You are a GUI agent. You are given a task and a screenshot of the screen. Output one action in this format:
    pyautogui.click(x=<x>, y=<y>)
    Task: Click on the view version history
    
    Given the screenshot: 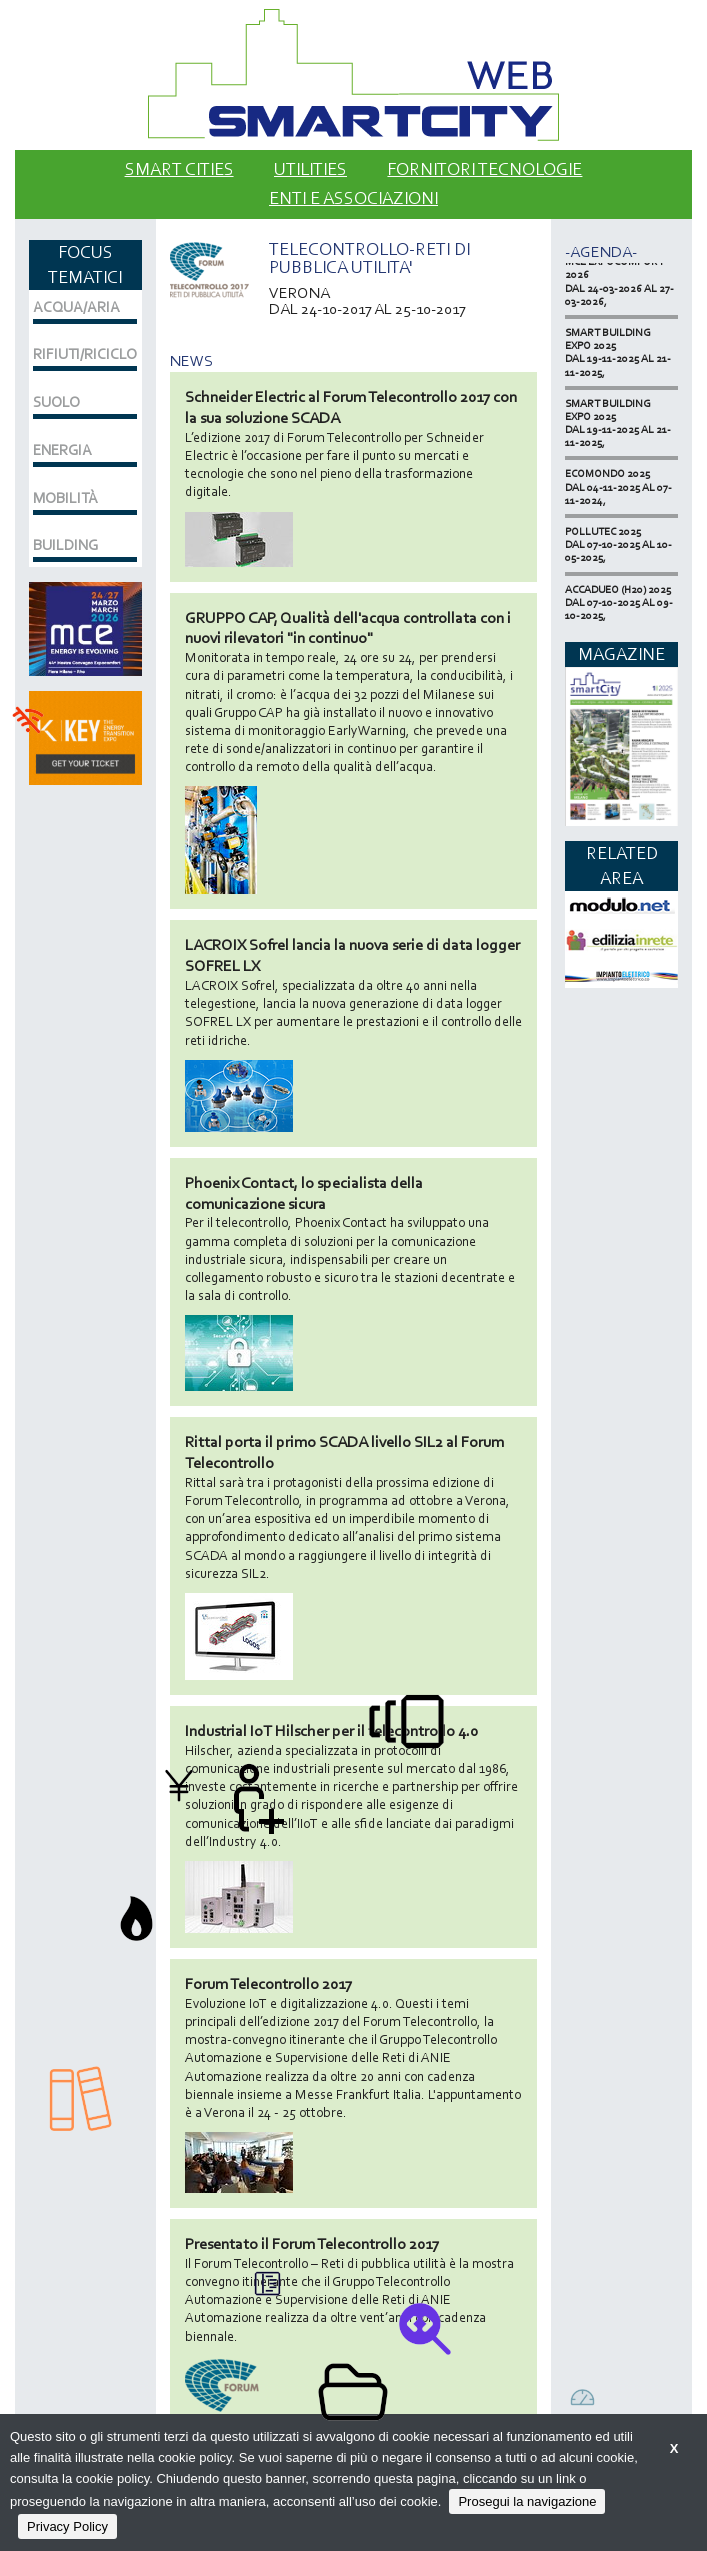 What is the action you would take?
    pyautogui.click(x=406, y=1721)
    